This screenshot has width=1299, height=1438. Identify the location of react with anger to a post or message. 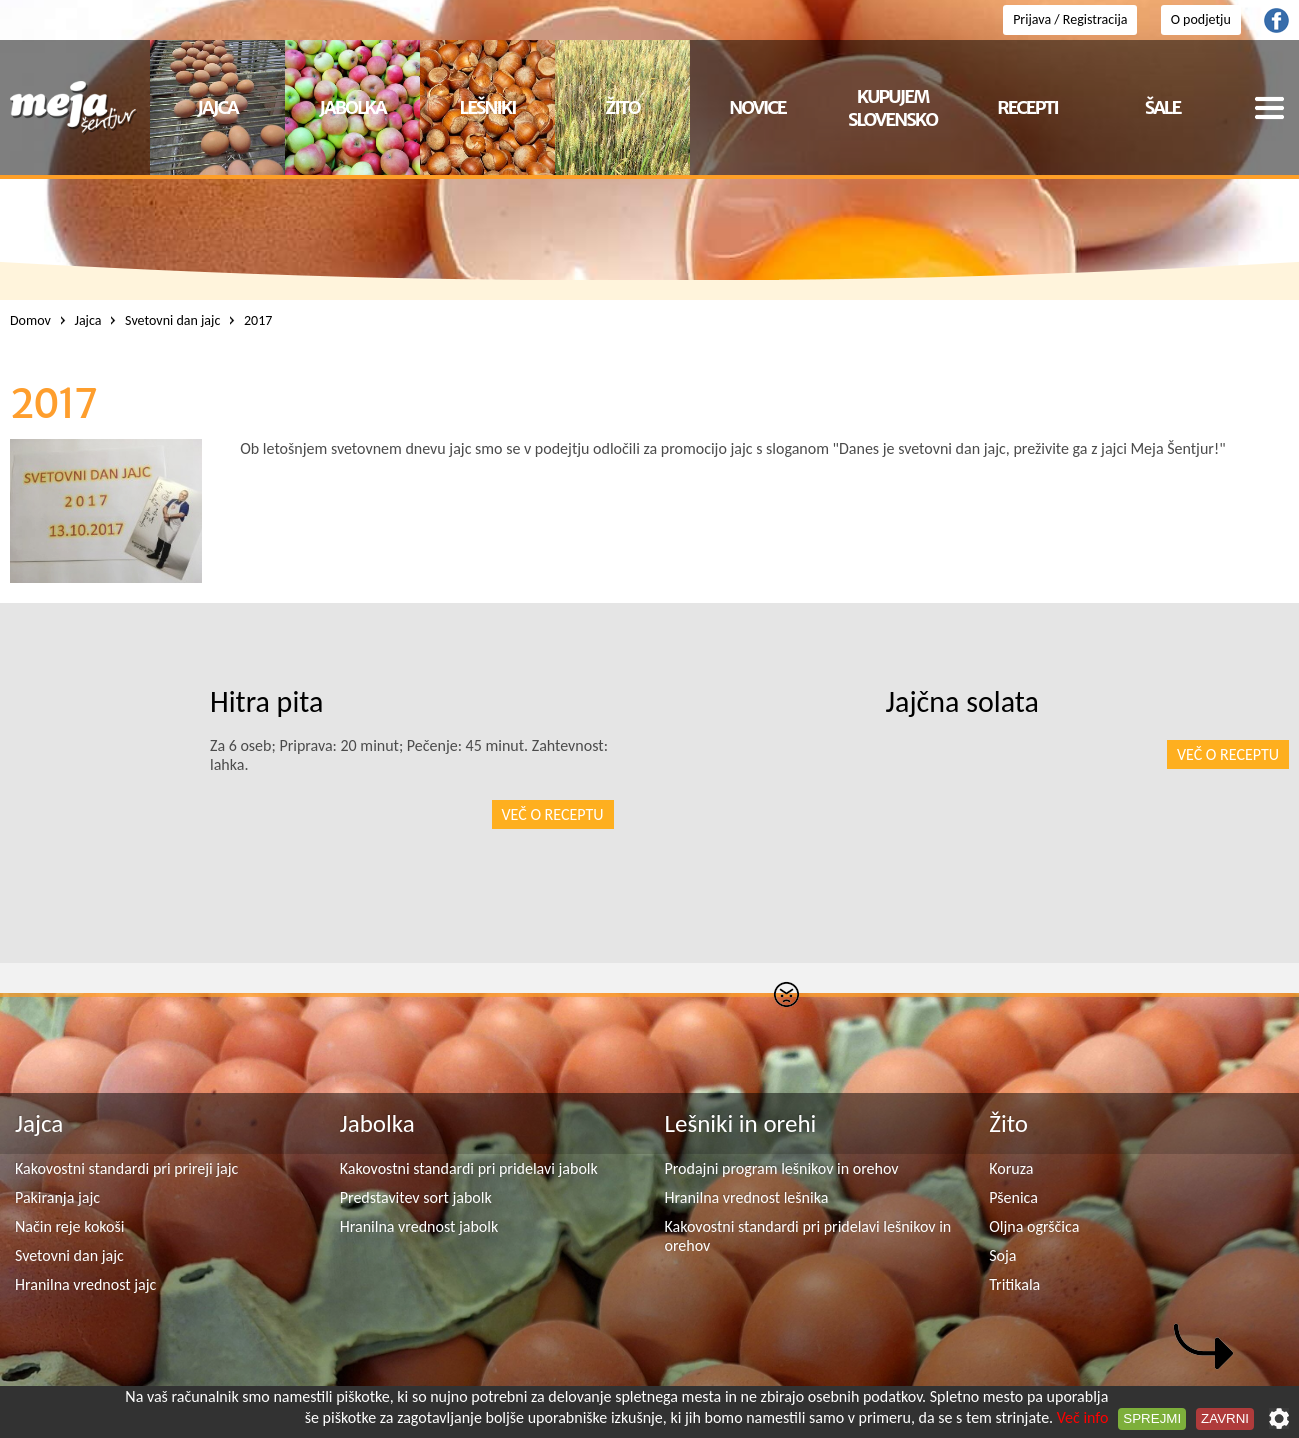
(786, 994).